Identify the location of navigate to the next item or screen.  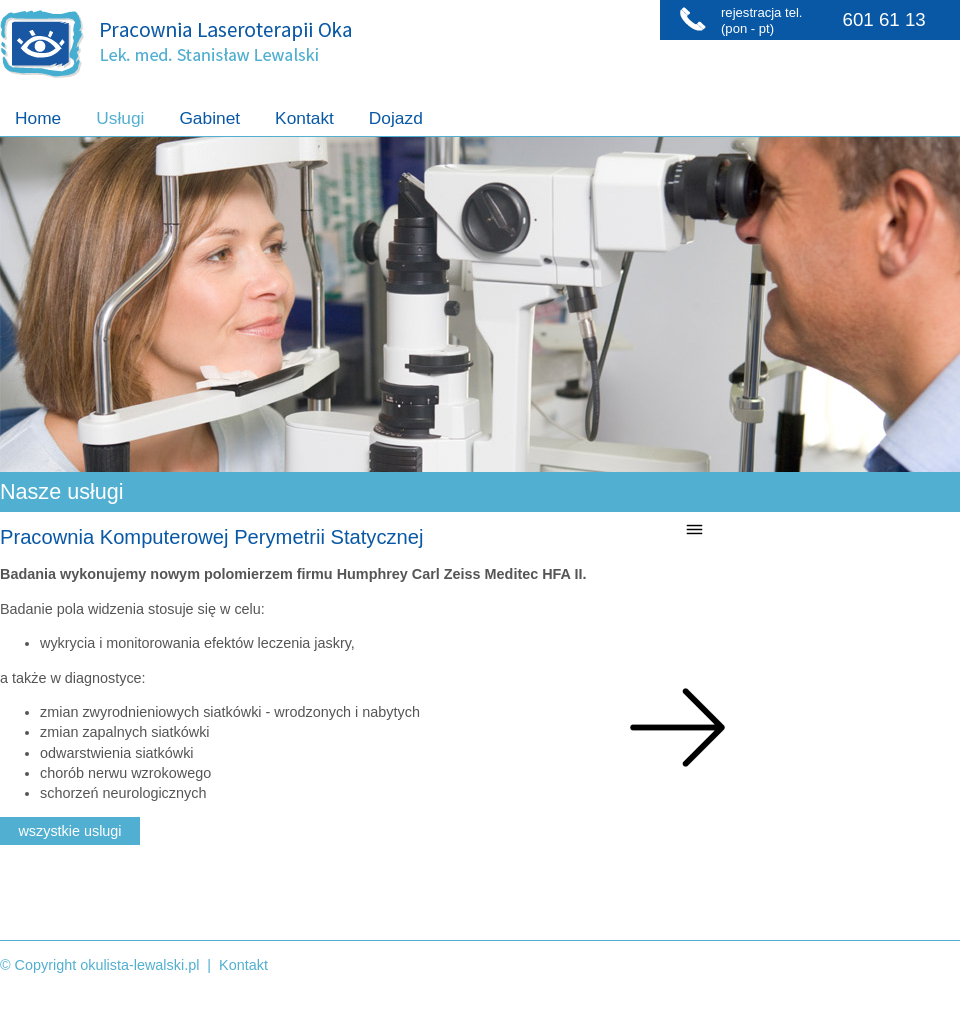
(677, 727).